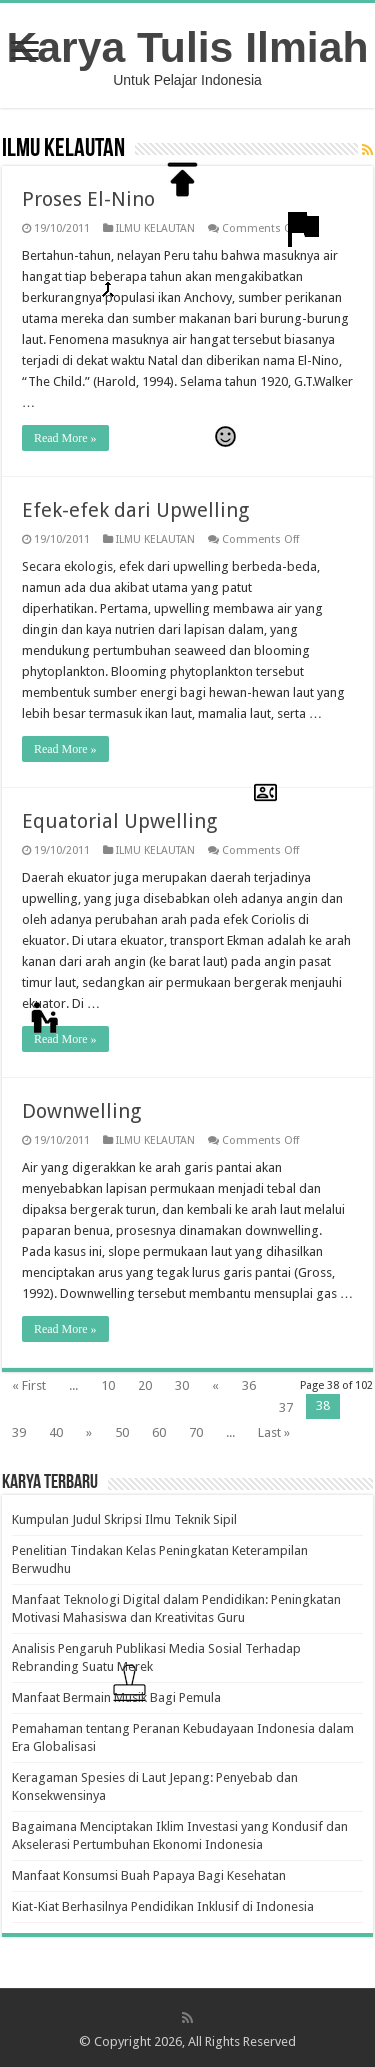  What do you see at coordinates (265, 792) in the screenshot?
I see `view contact's phone information` at bounding box center [265, 792].